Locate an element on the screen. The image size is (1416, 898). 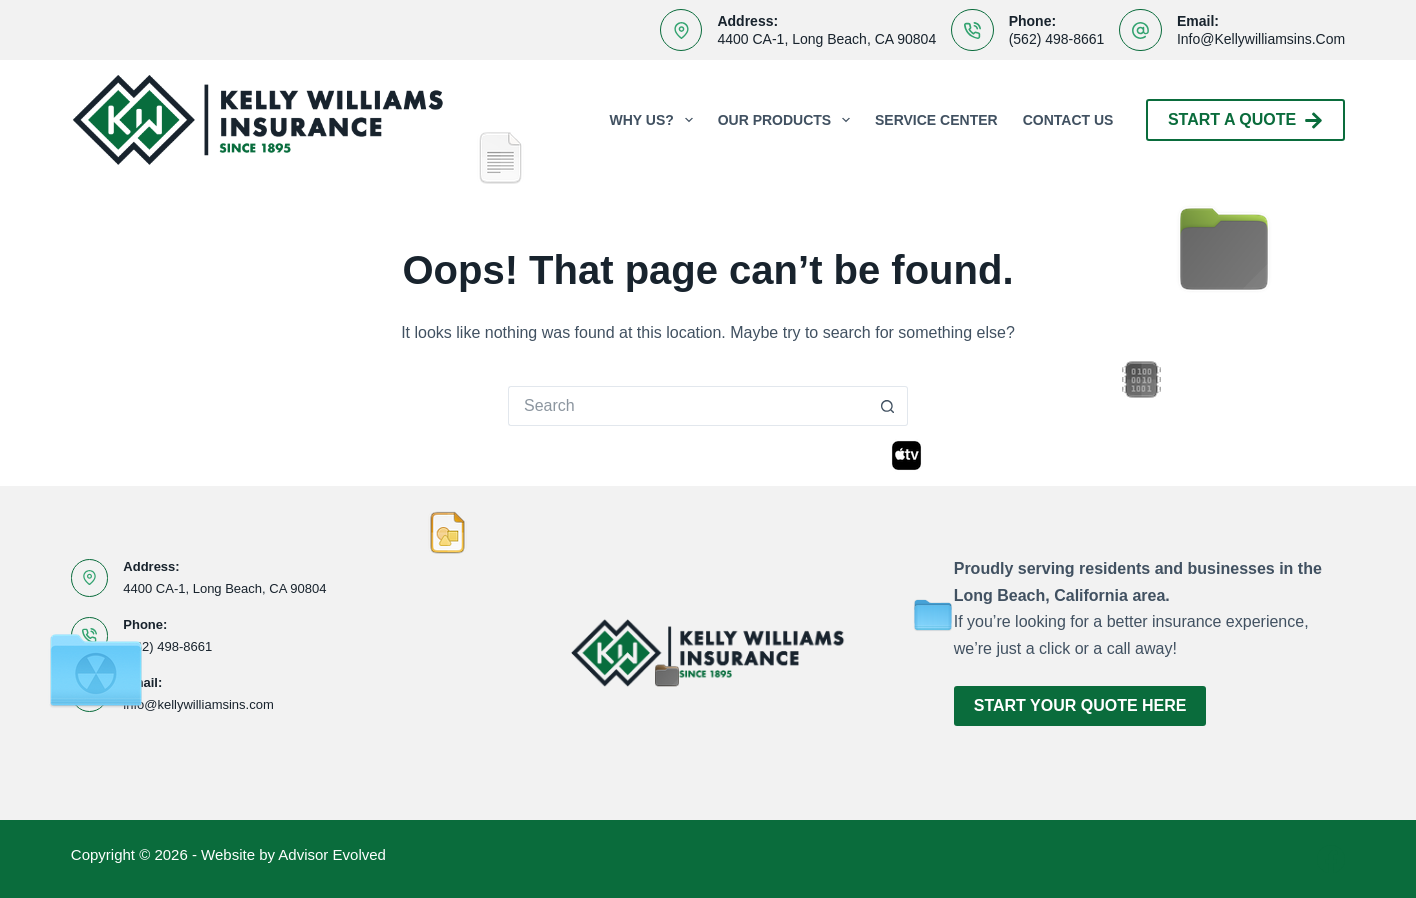
access Apple TV app or device is located at coordinates (906, 455).